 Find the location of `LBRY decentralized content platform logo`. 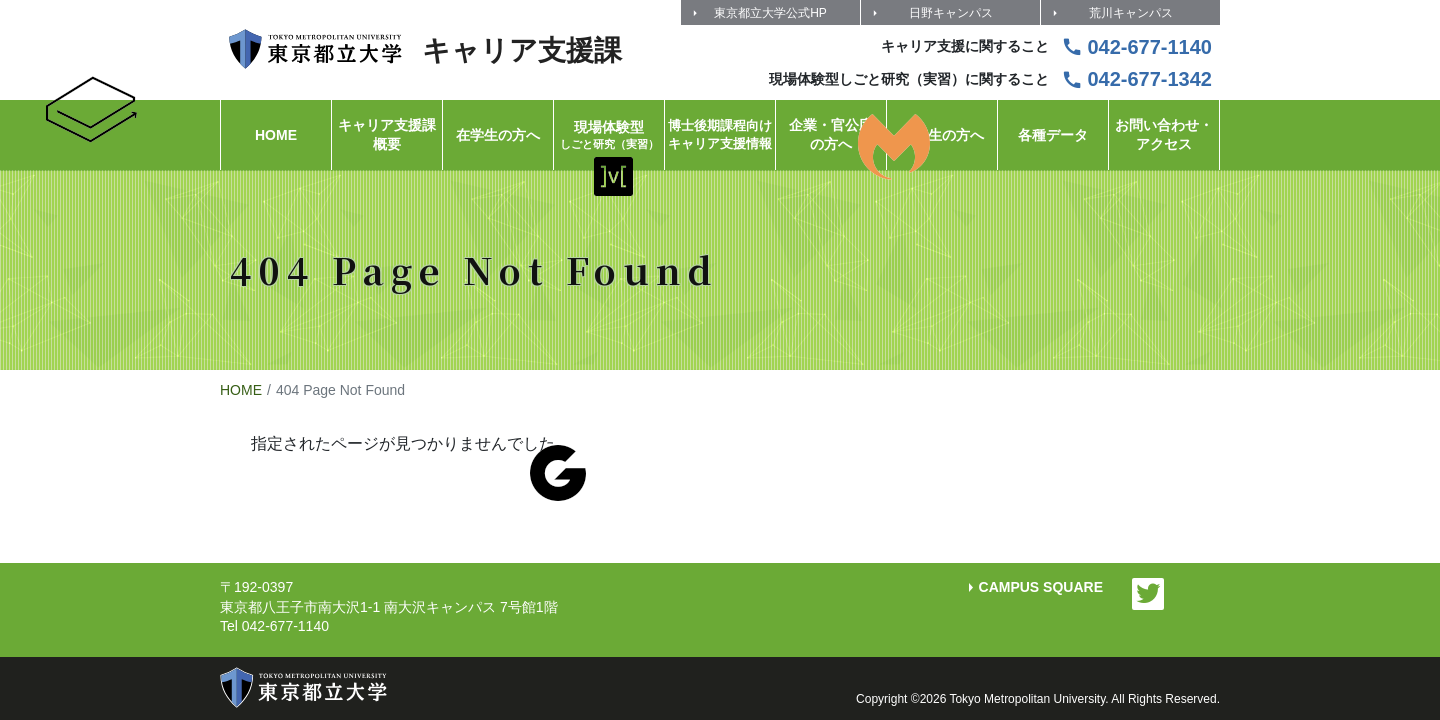

LBRY decentralized content platform logo is located at coordinates (91, 109).